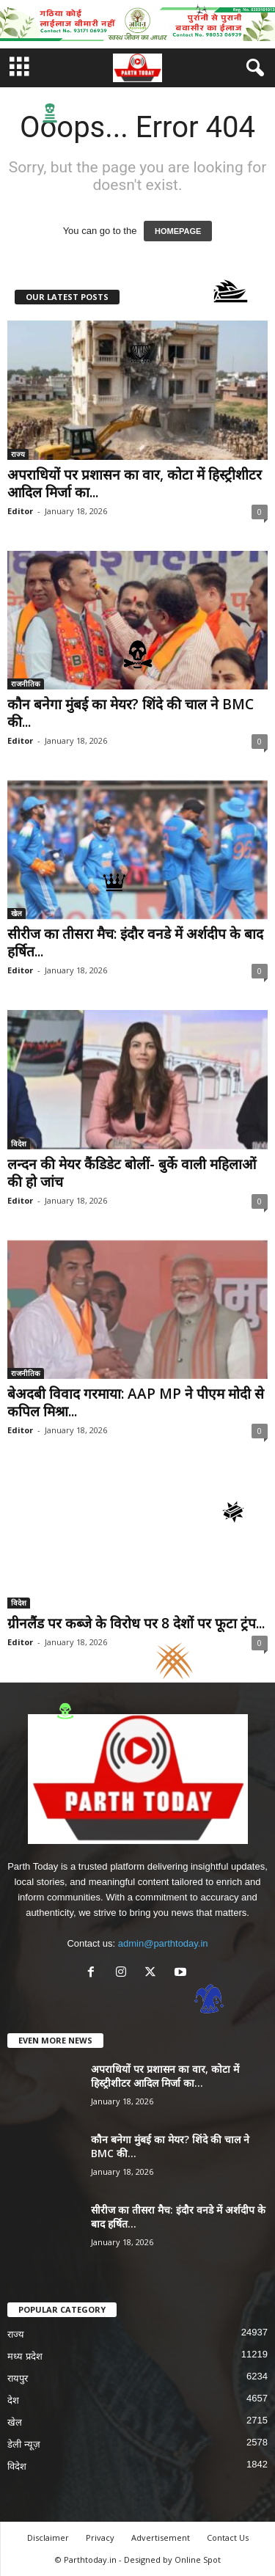  What do you see at coordinates (201, 10) in the screenshot?
I see `deploy caltrops to slow enemies` at bounding box center [201, 10].